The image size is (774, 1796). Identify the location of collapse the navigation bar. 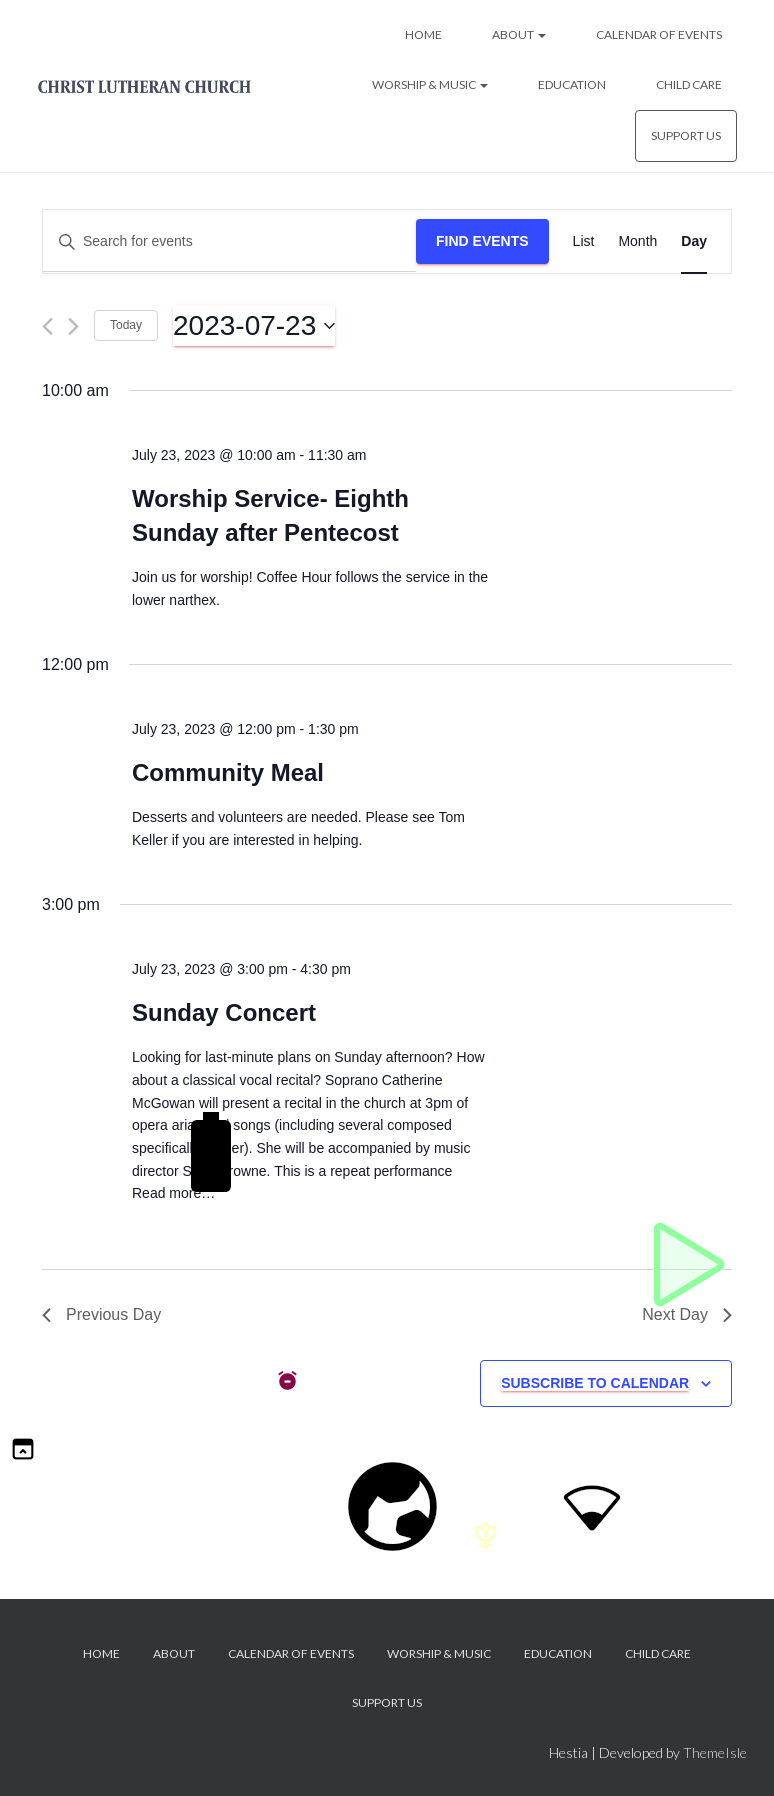
(23, 1449).